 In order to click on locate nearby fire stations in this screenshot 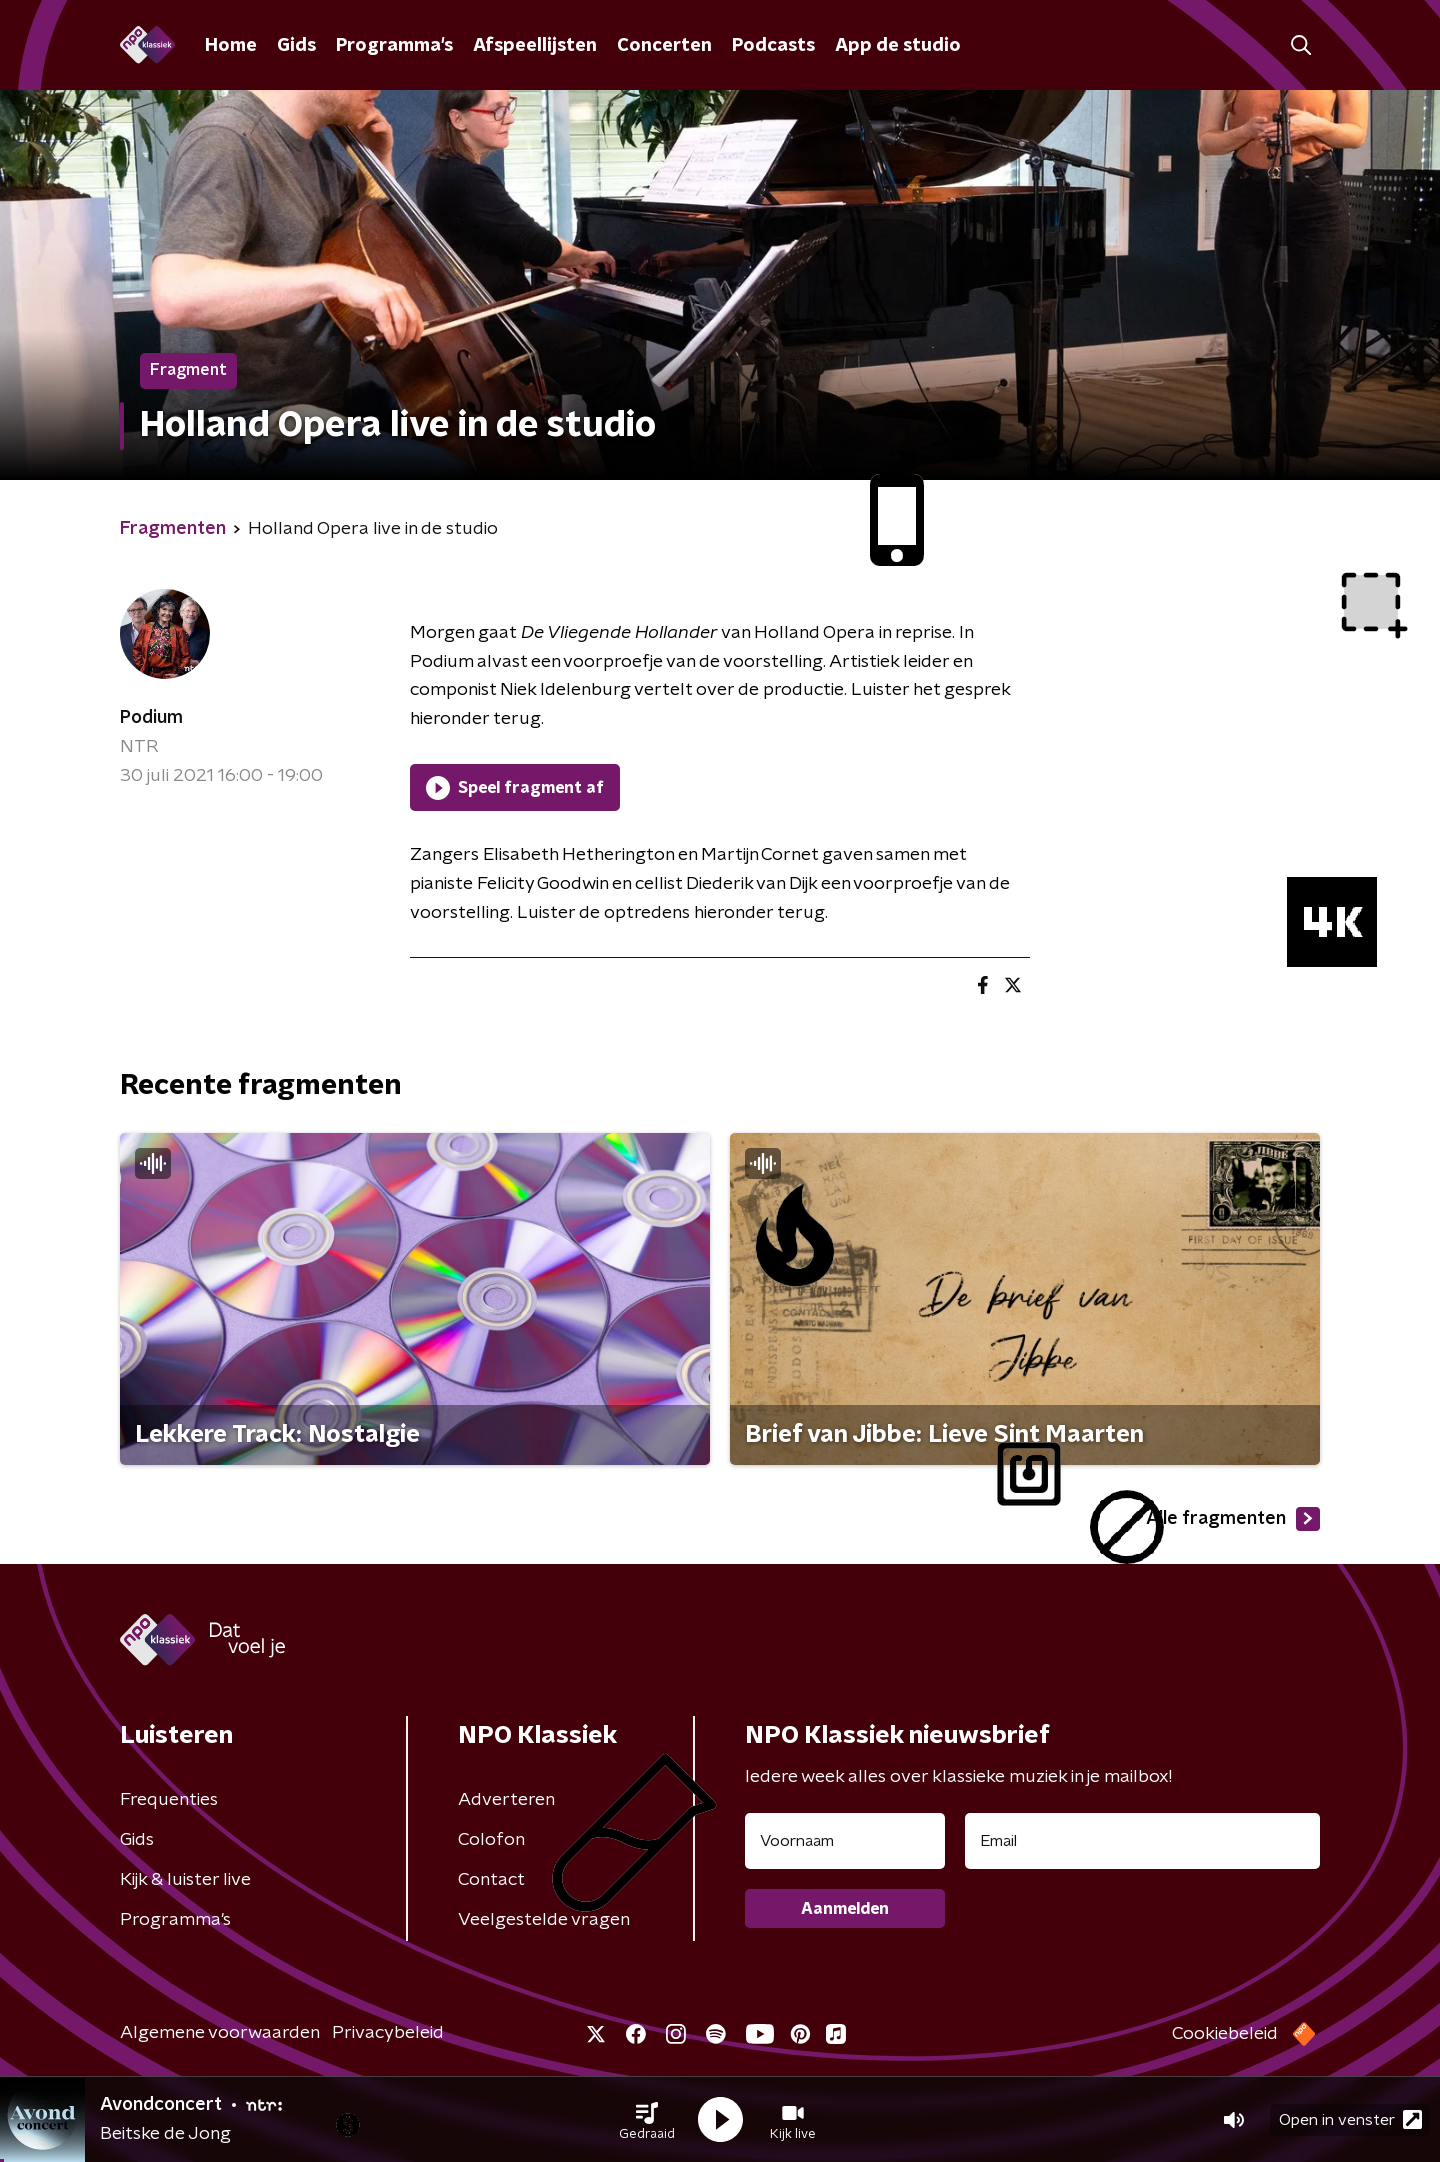, I will do `click(795, 1237)`.